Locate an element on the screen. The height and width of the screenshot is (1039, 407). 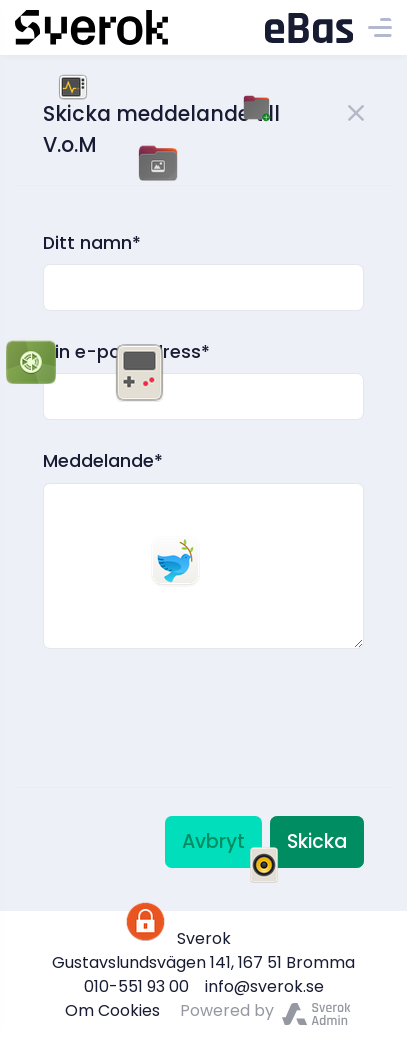
access the desktop folder is located at coordinates (31, 361).